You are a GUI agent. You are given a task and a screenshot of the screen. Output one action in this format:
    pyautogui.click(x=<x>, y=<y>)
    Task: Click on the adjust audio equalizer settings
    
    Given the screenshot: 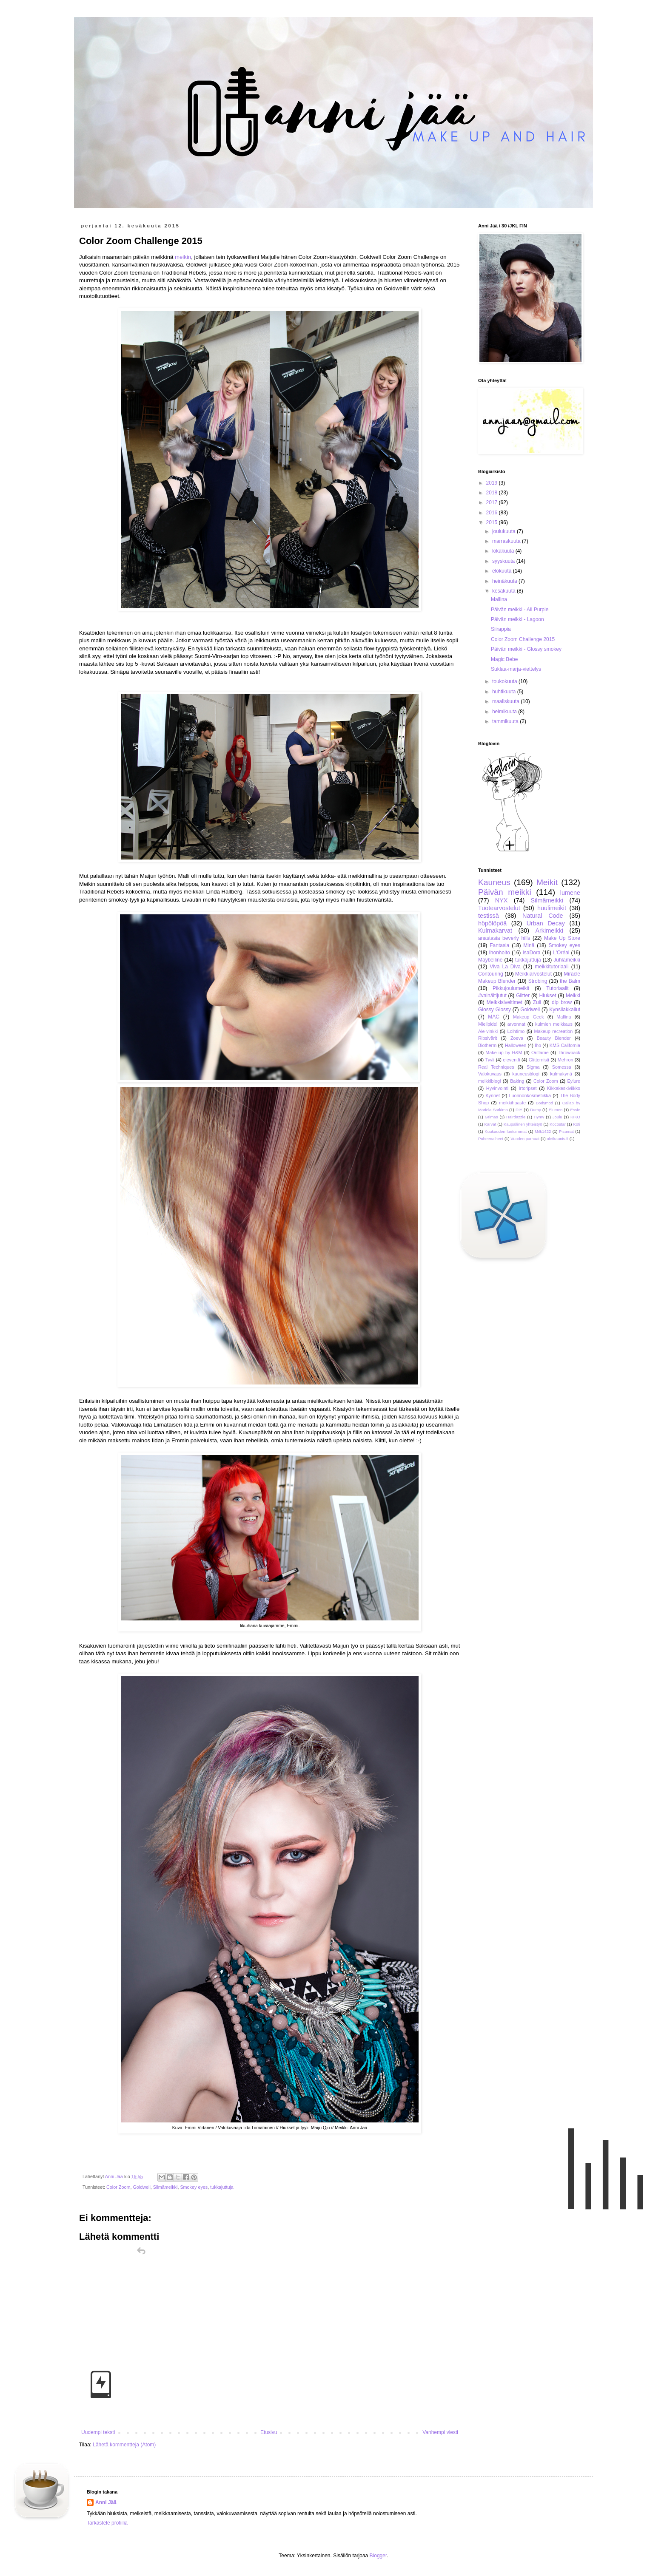 What is the action you would take?
    pyautogui.click(x=608, y=2169)
    